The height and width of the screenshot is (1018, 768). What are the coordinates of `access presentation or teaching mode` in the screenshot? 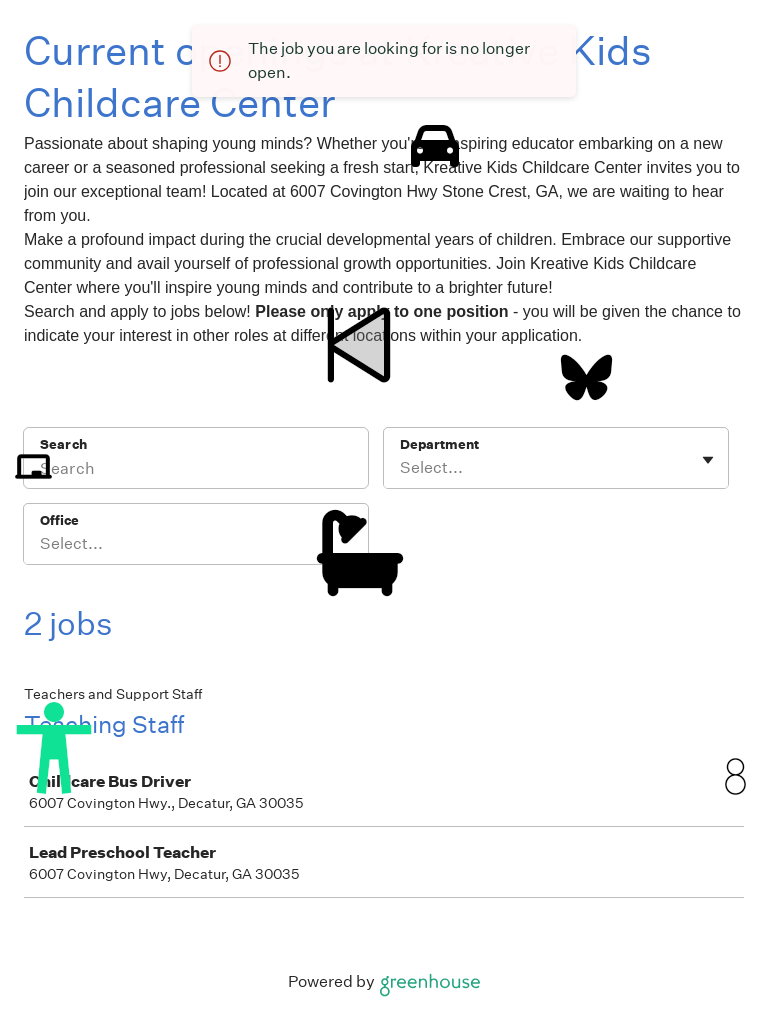 It's located at (33, 466).